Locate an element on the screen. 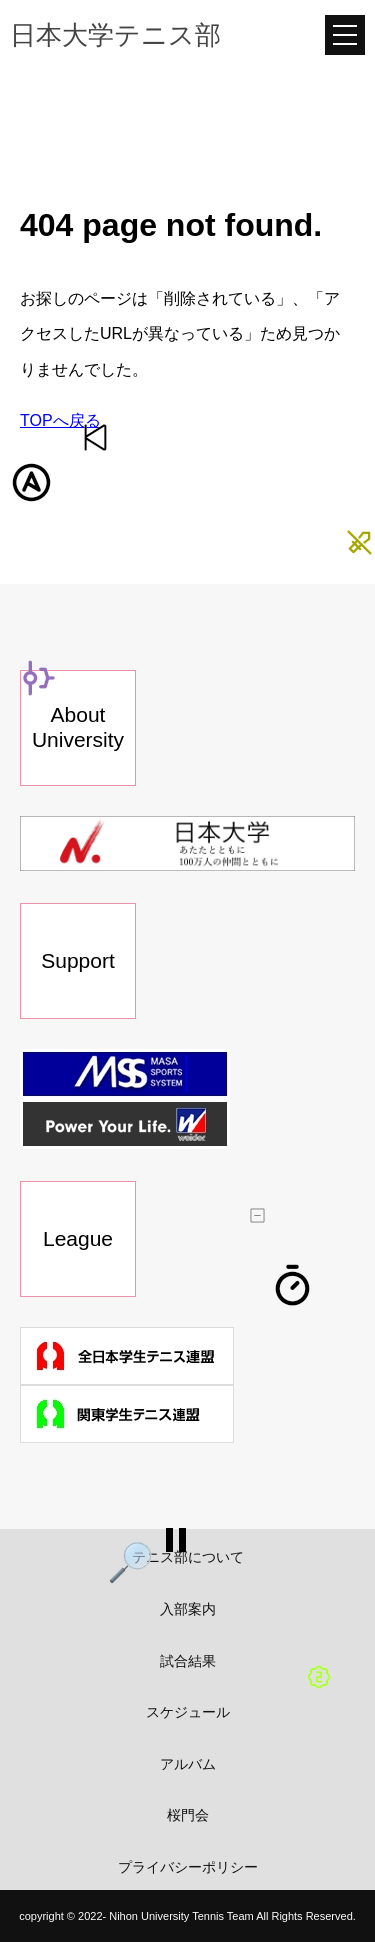  skip to previous track is located at coordinates (95, 437).